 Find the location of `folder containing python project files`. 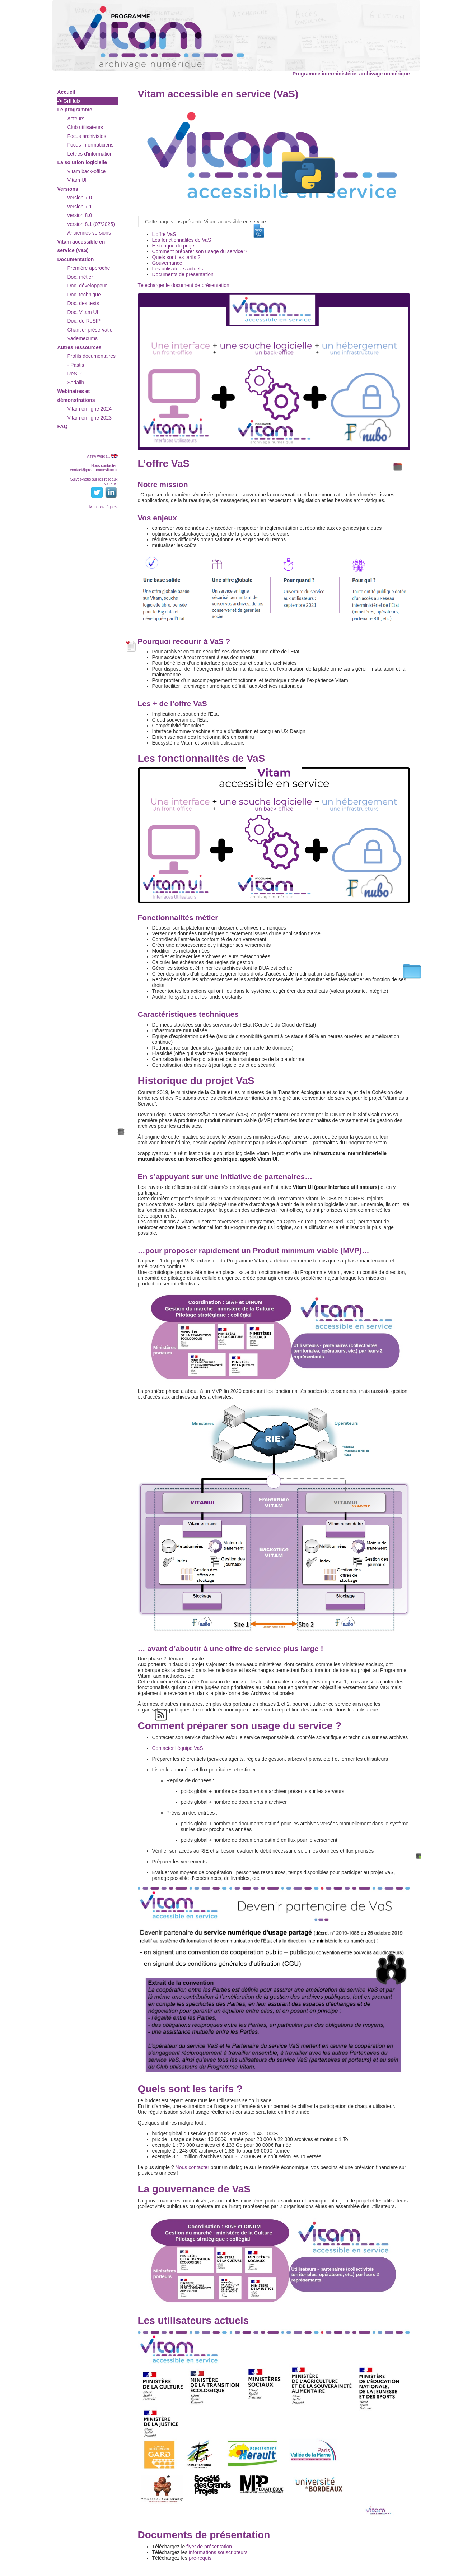

folder containing python project files is located at coordinates (308, 174).